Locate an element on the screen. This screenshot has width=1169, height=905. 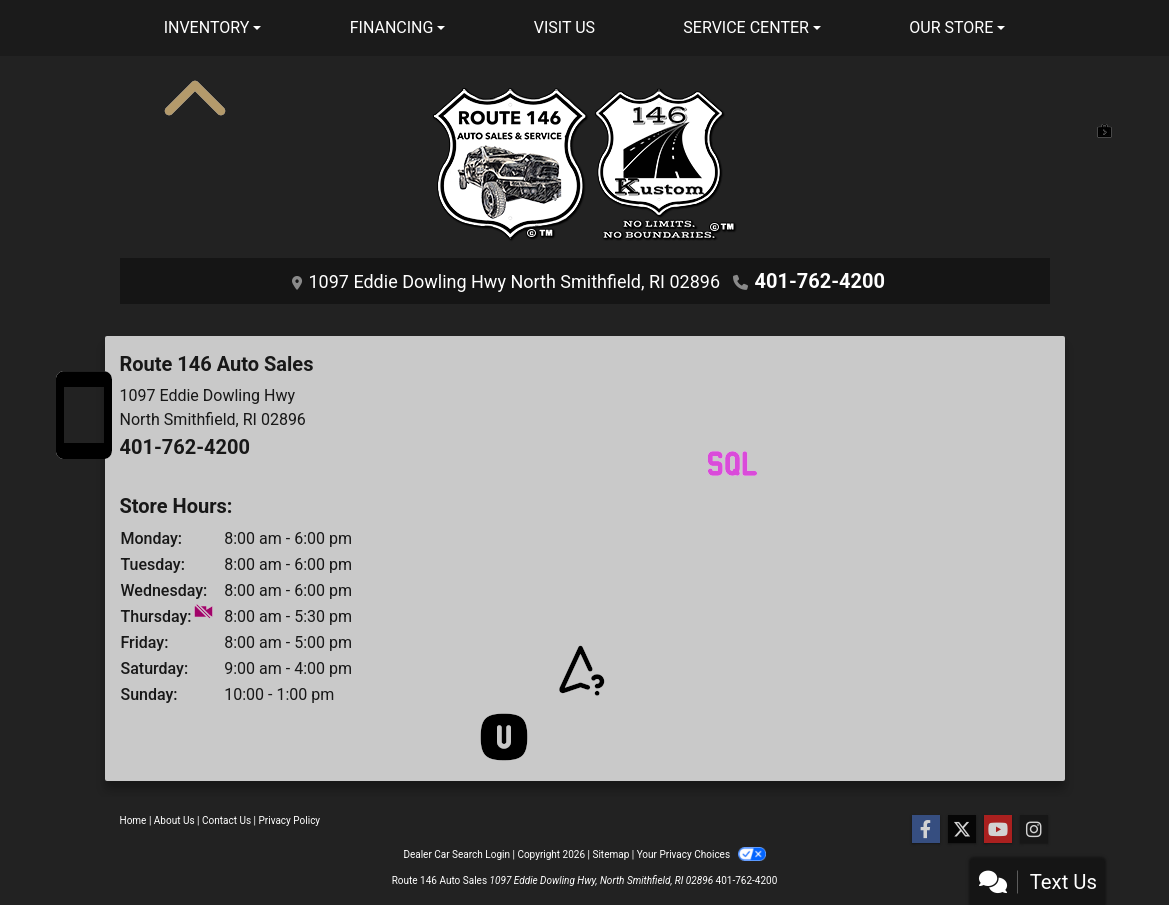
turn off camera or disable video is located at coordinates (203, 611).